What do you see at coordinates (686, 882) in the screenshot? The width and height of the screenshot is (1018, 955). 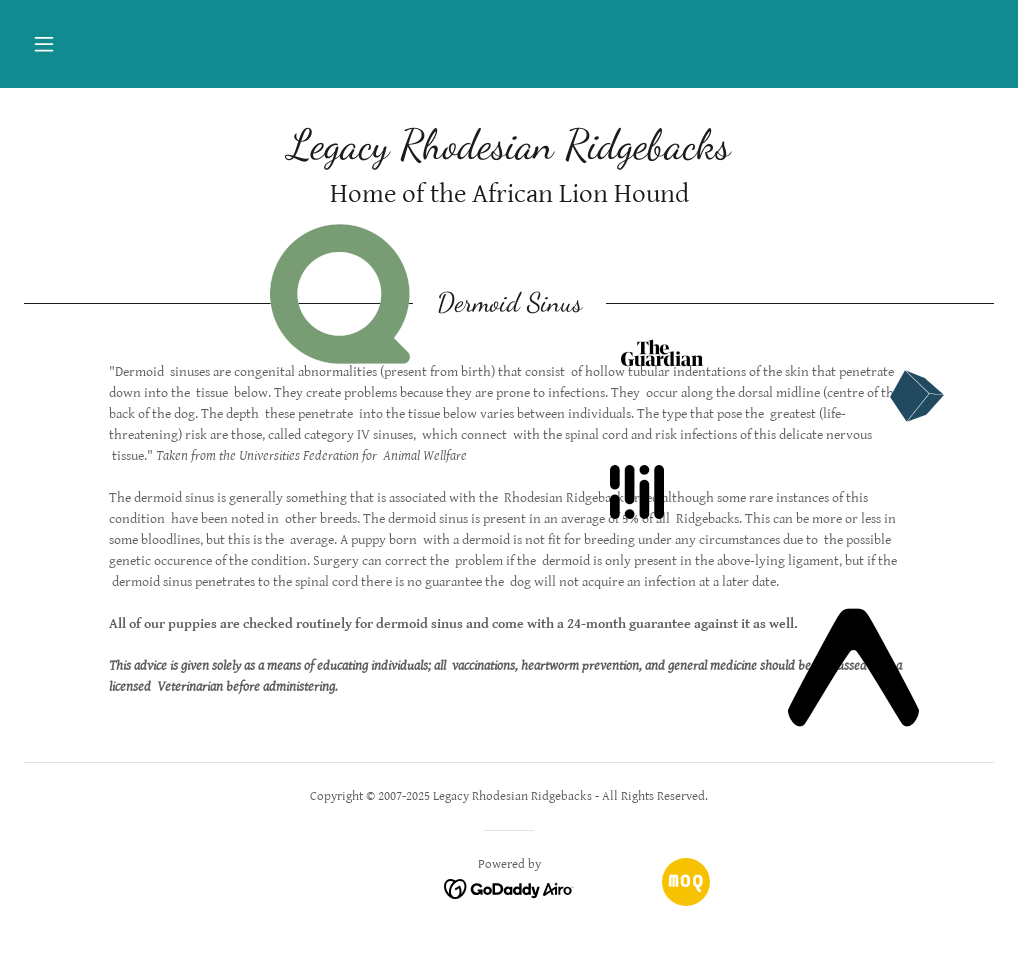 I see `moq library or framework logo` at bounding box center [686, 882].